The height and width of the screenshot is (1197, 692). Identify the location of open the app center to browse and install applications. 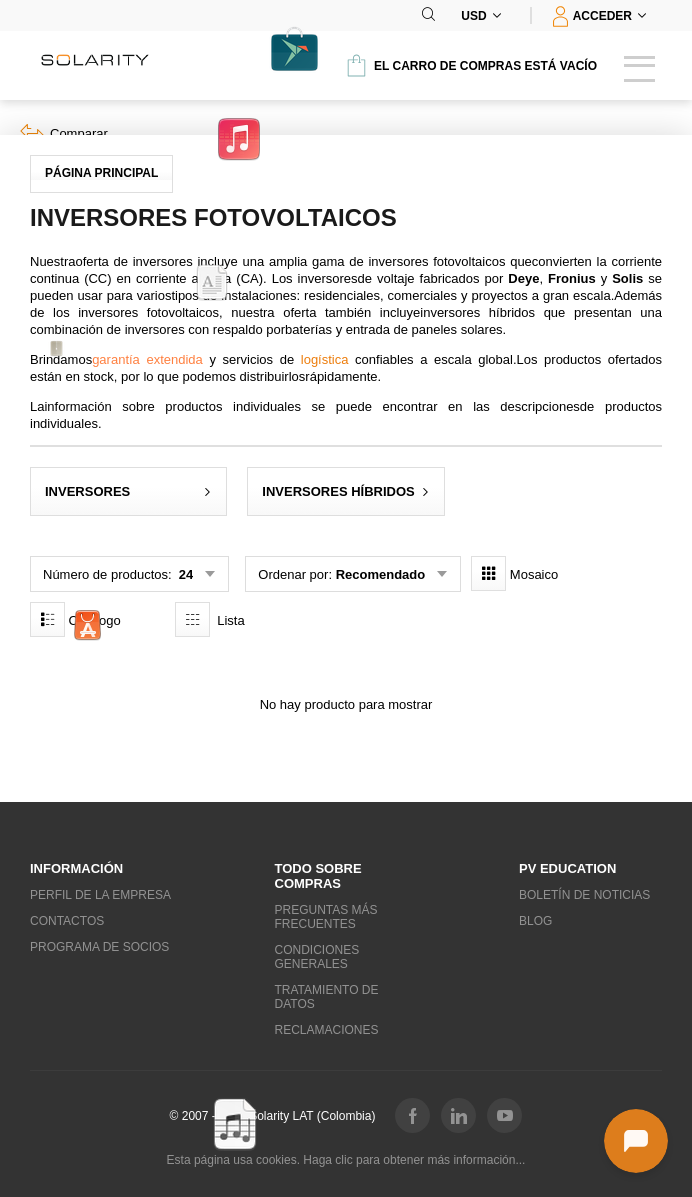
(88, 625).